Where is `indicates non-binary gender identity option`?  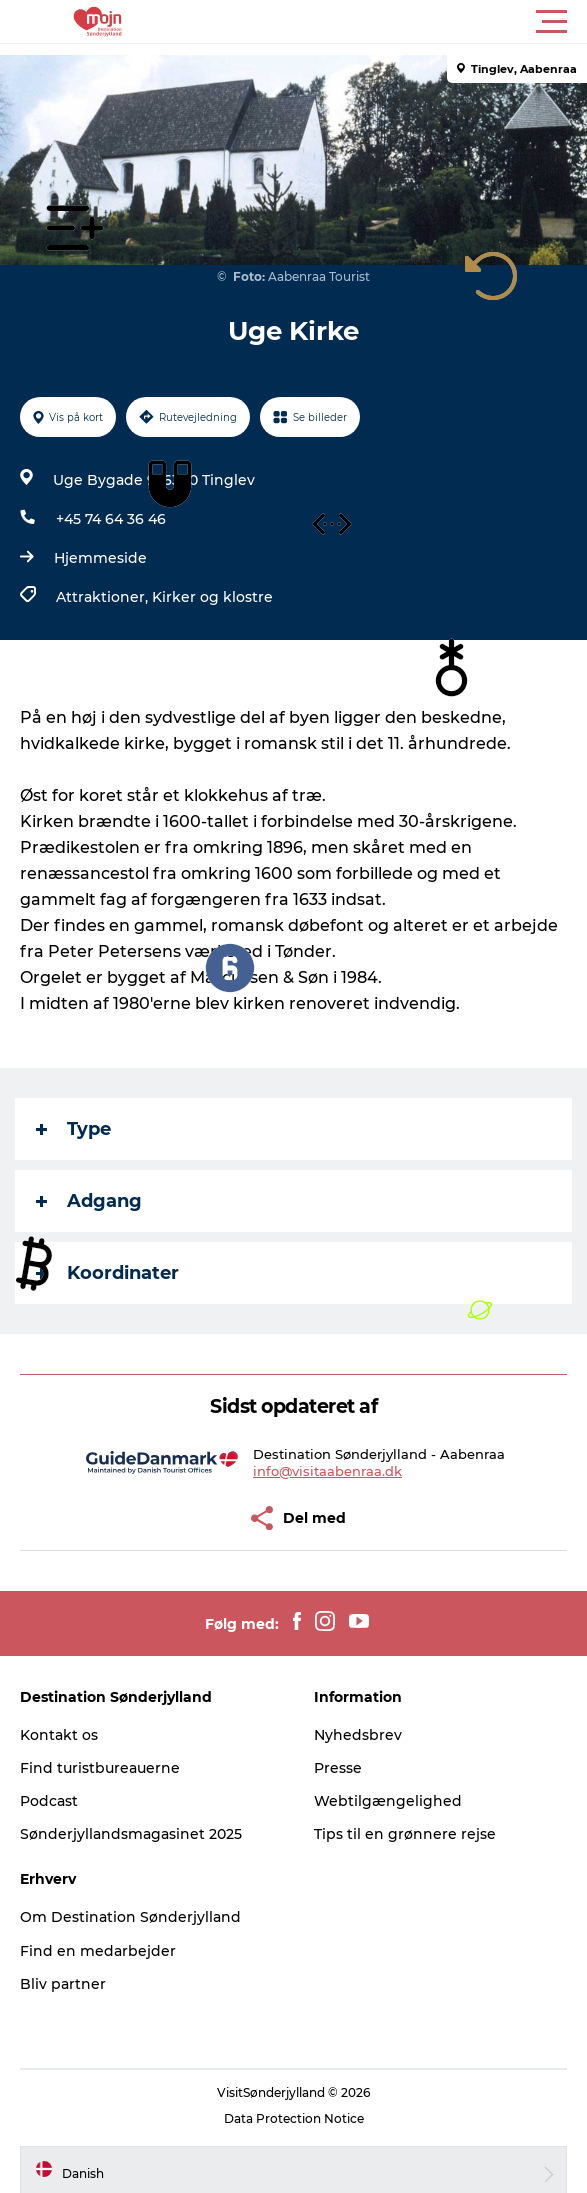 indicates non-binary gender identity option is located at coordinates (451, 667).